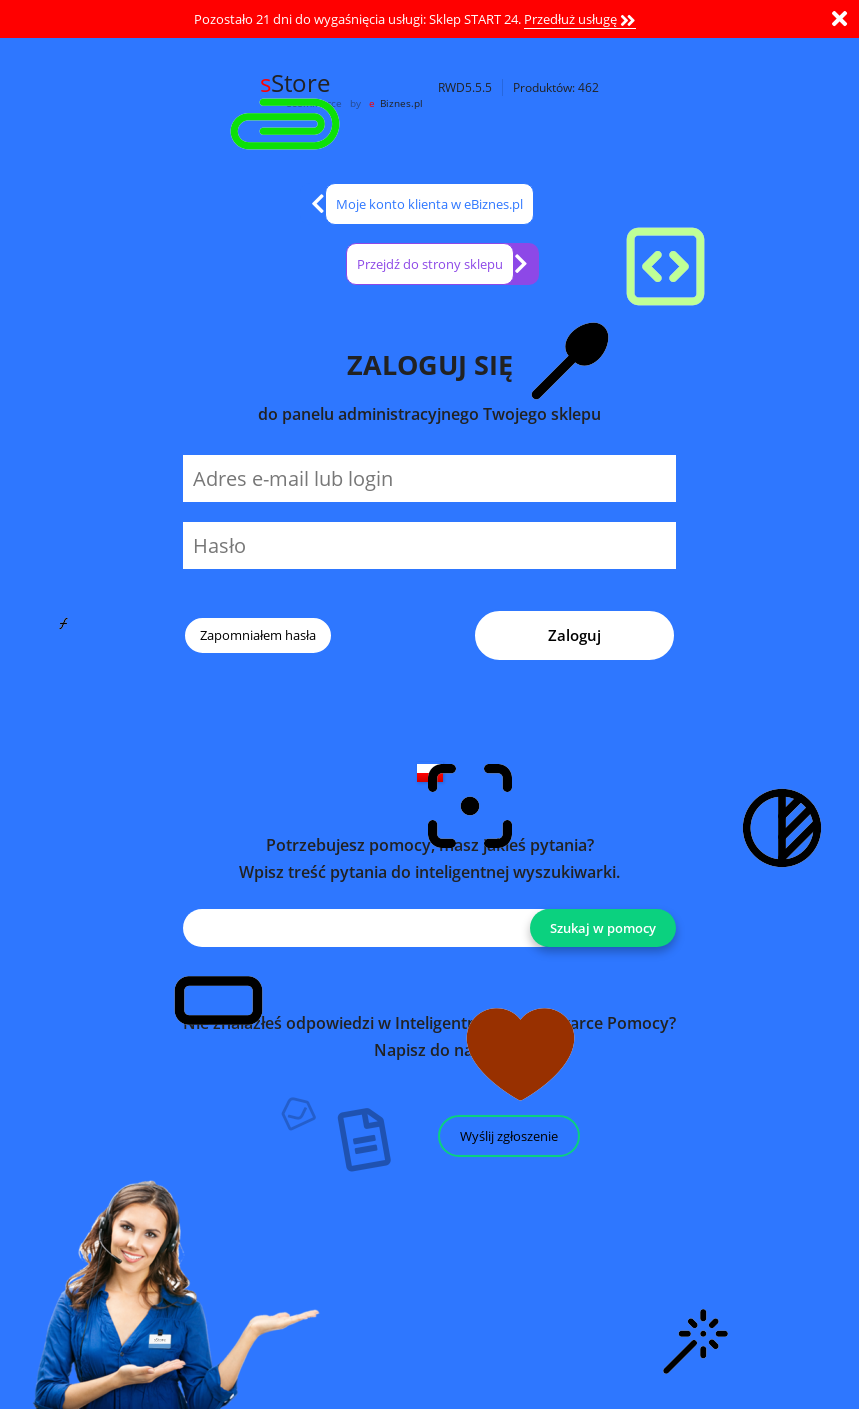  I want to click on access food or dining options, so click(570, 361).